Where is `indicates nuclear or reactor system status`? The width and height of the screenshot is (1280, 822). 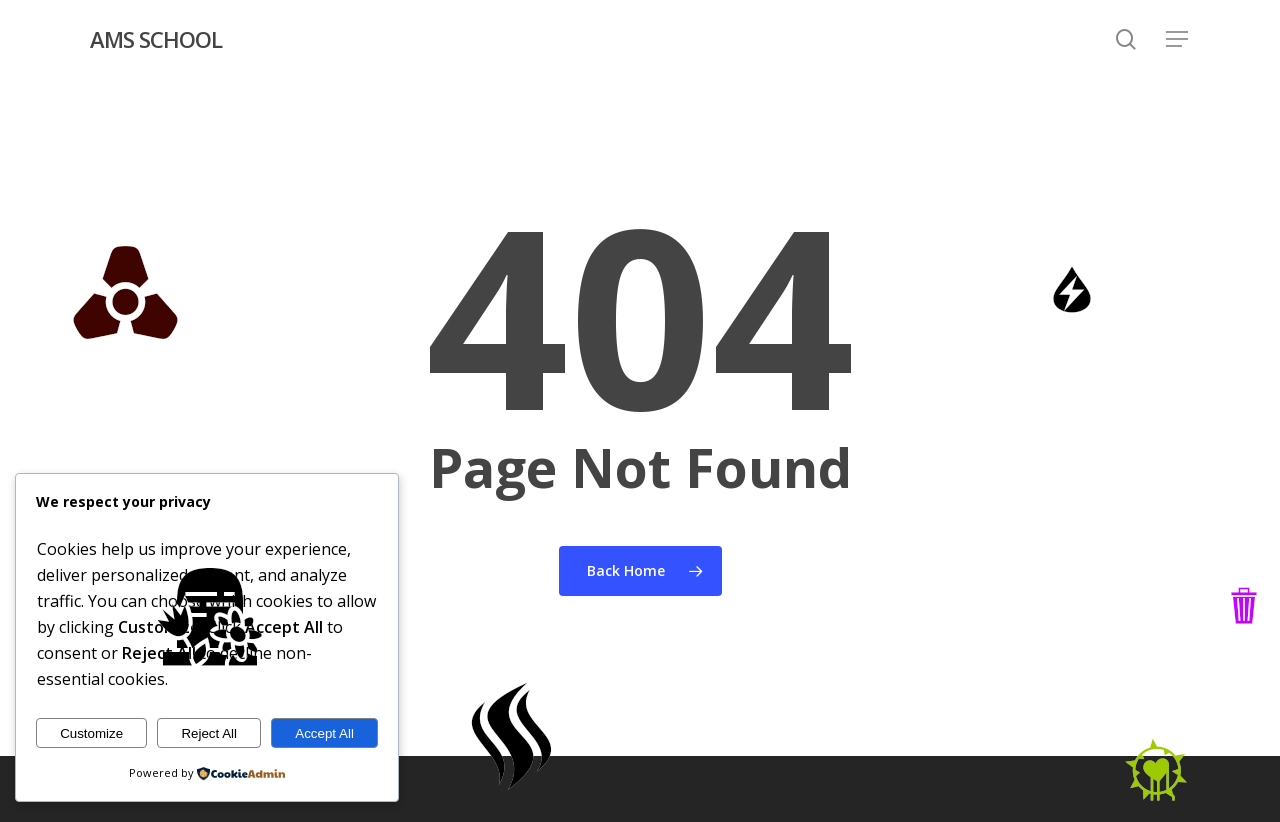 indicates nuclear or reactor system status is located at coordinates (125, 292).